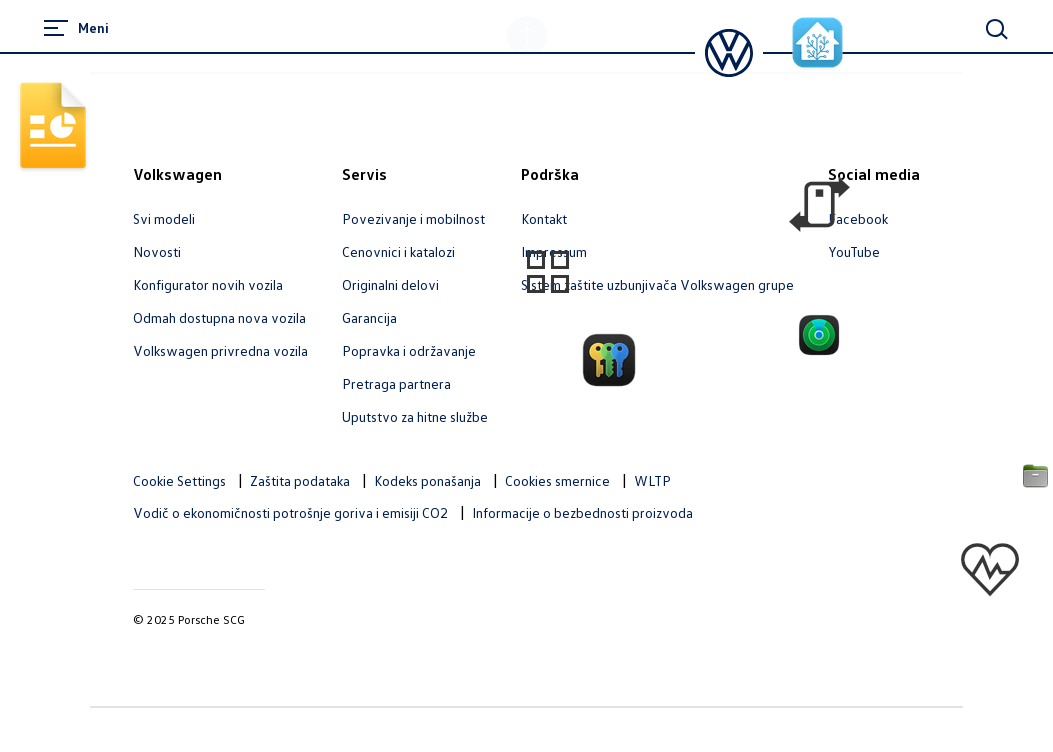 The image size is (1053, 752). I want to click on access msn account settings, so click(548, 272).